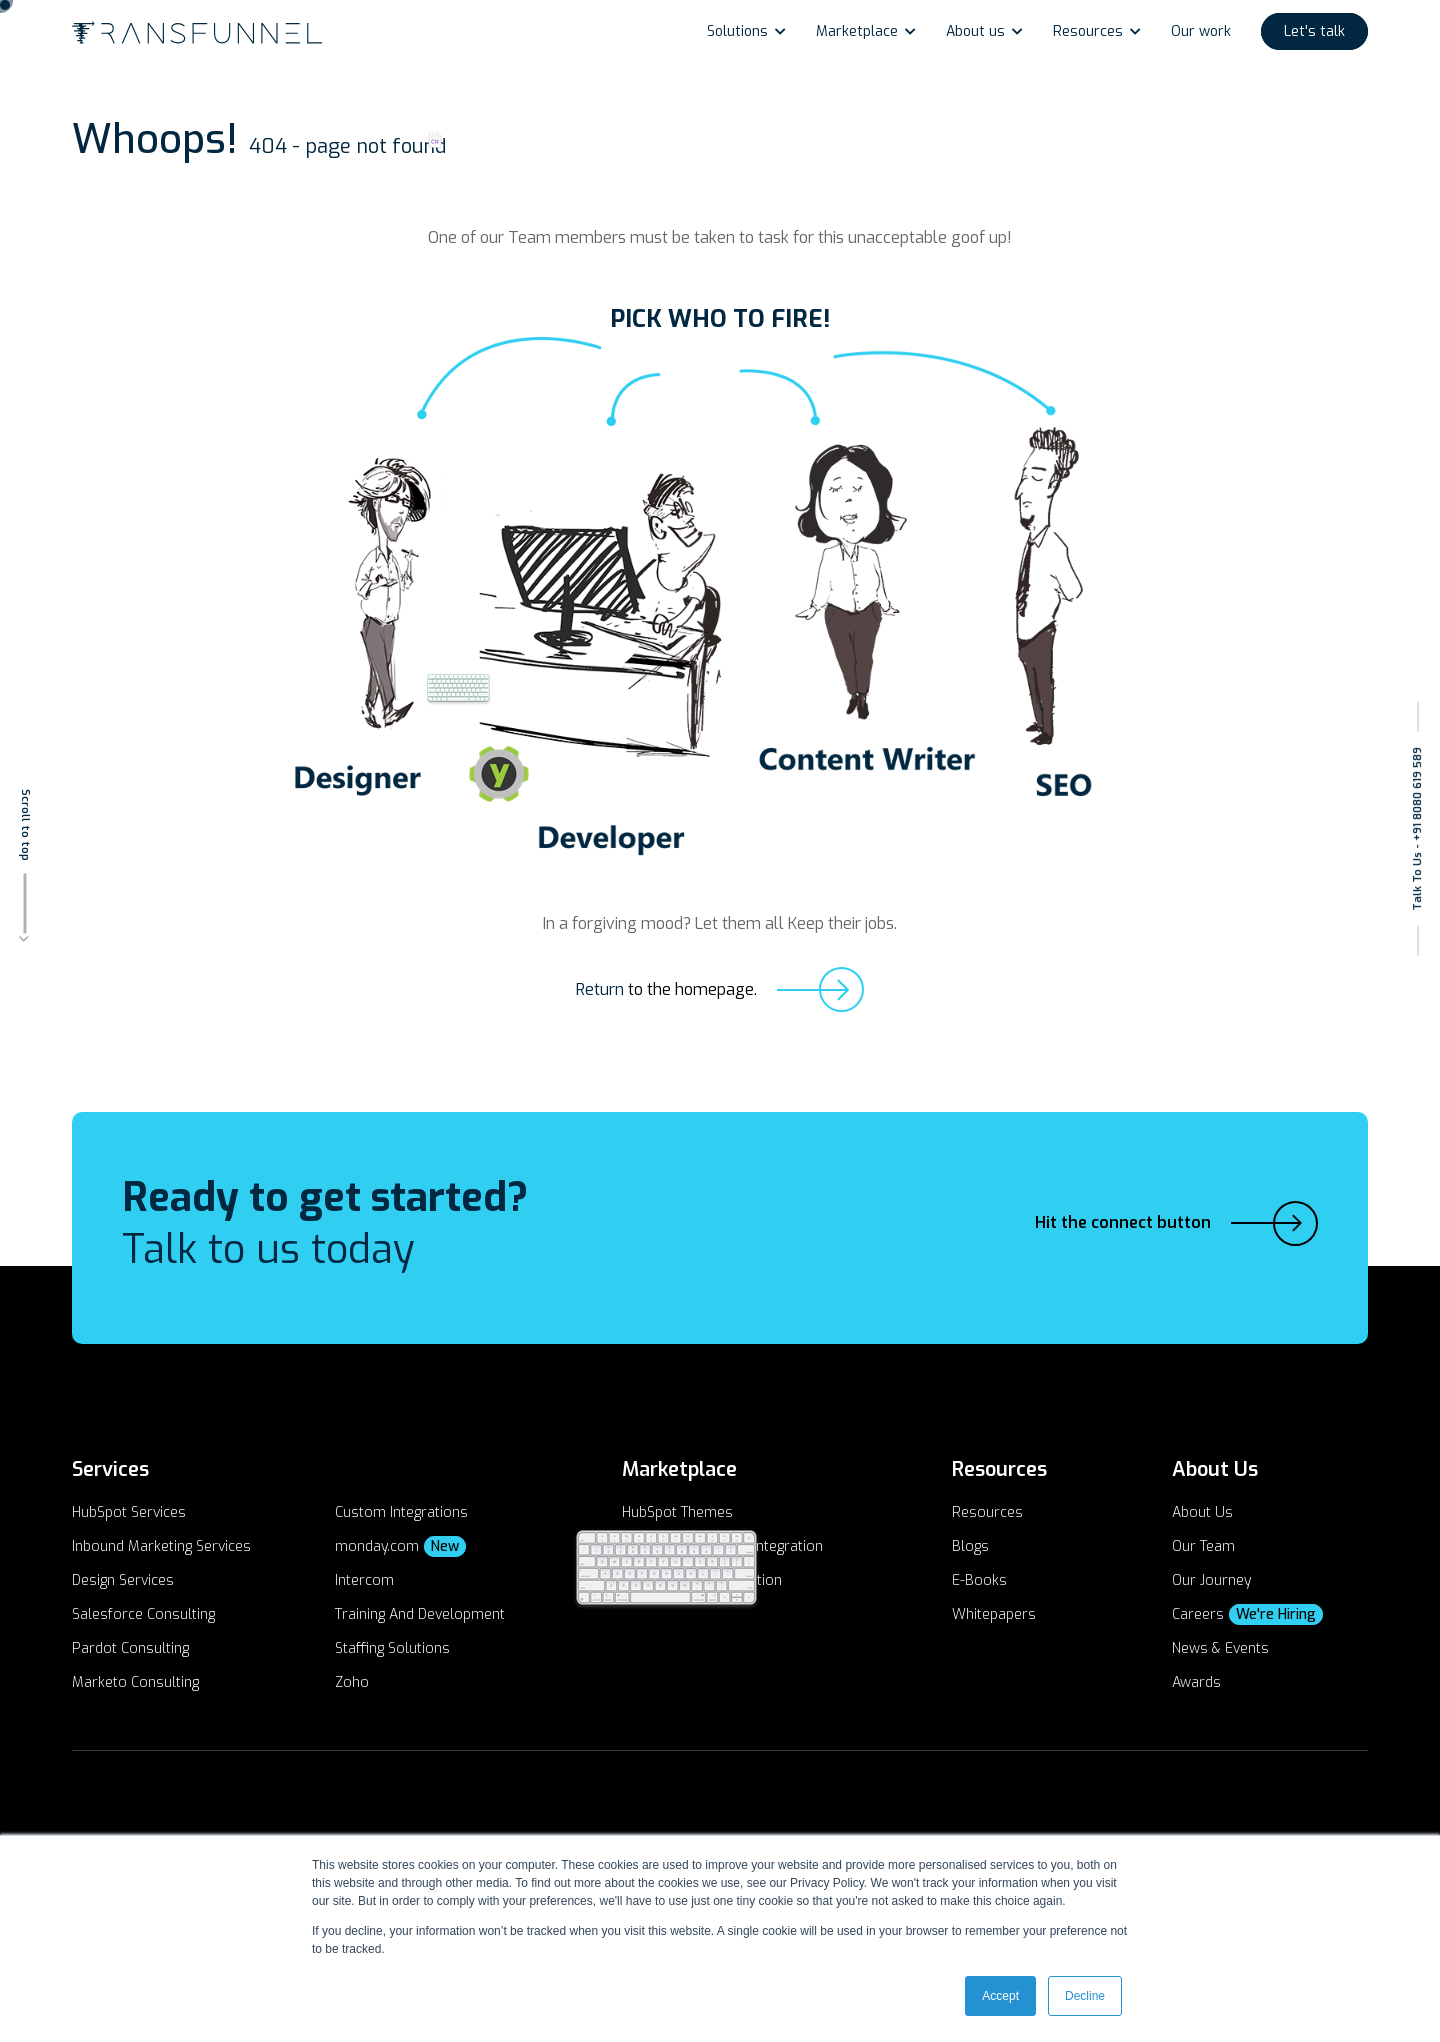  I want to click on open YubiKey Manager application, so click(499, 774).